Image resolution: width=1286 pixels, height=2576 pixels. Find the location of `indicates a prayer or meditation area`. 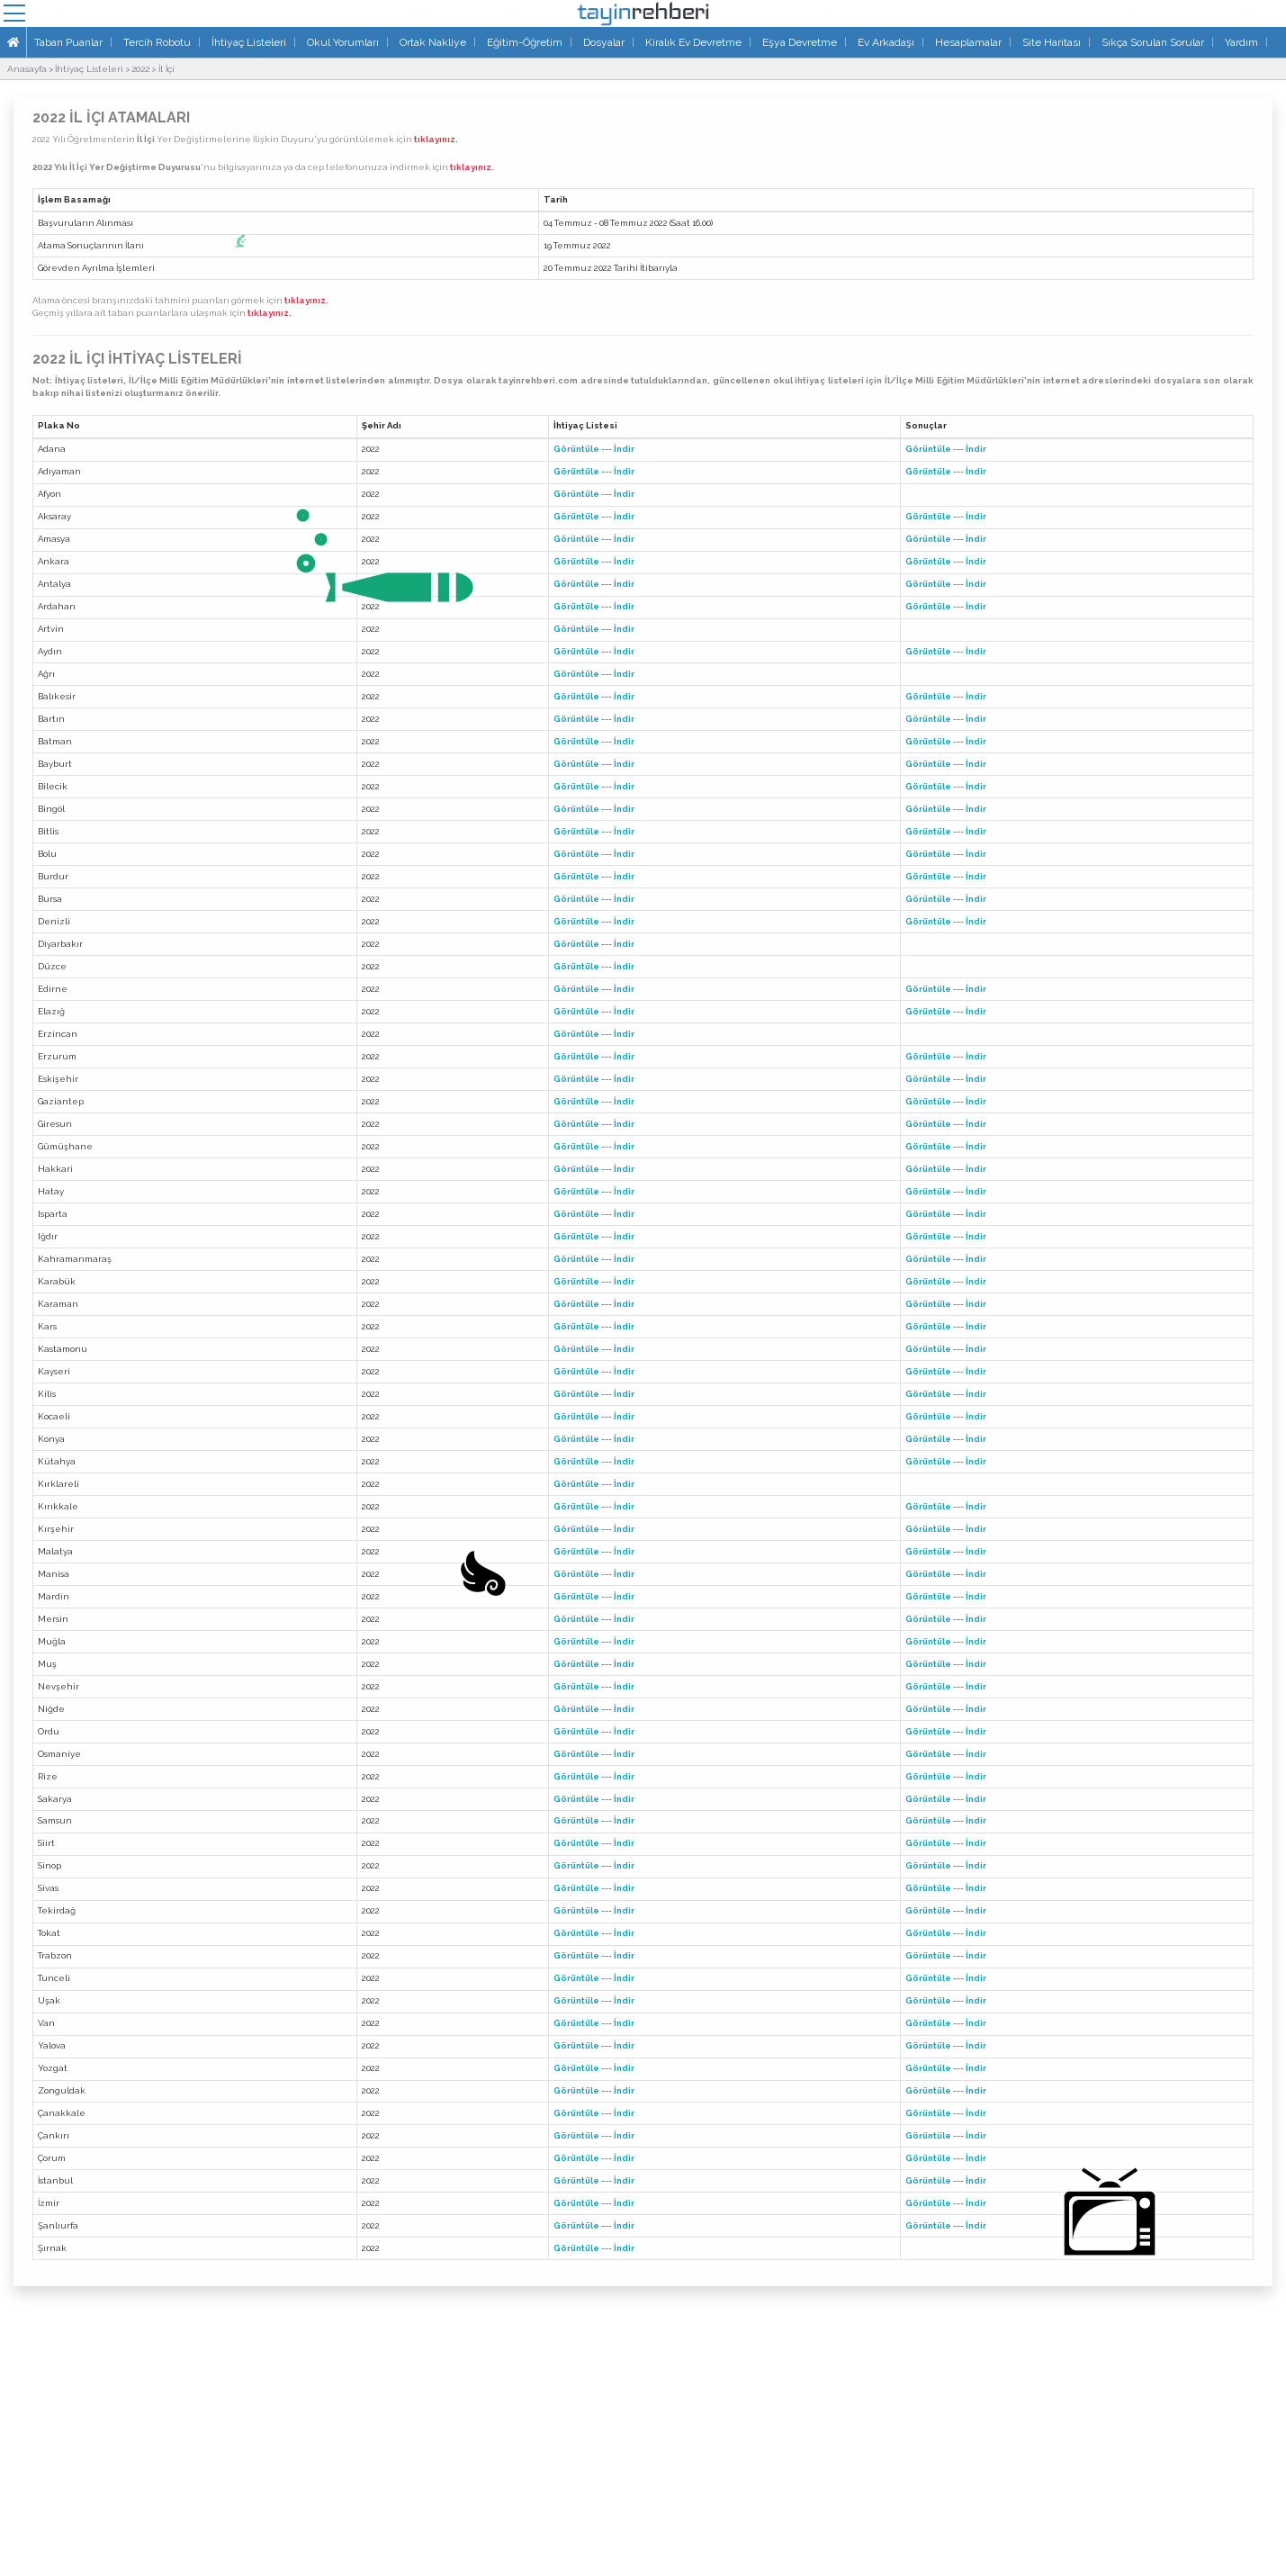

indicates a prayer or meditation area is located at coordinates (240, 240).